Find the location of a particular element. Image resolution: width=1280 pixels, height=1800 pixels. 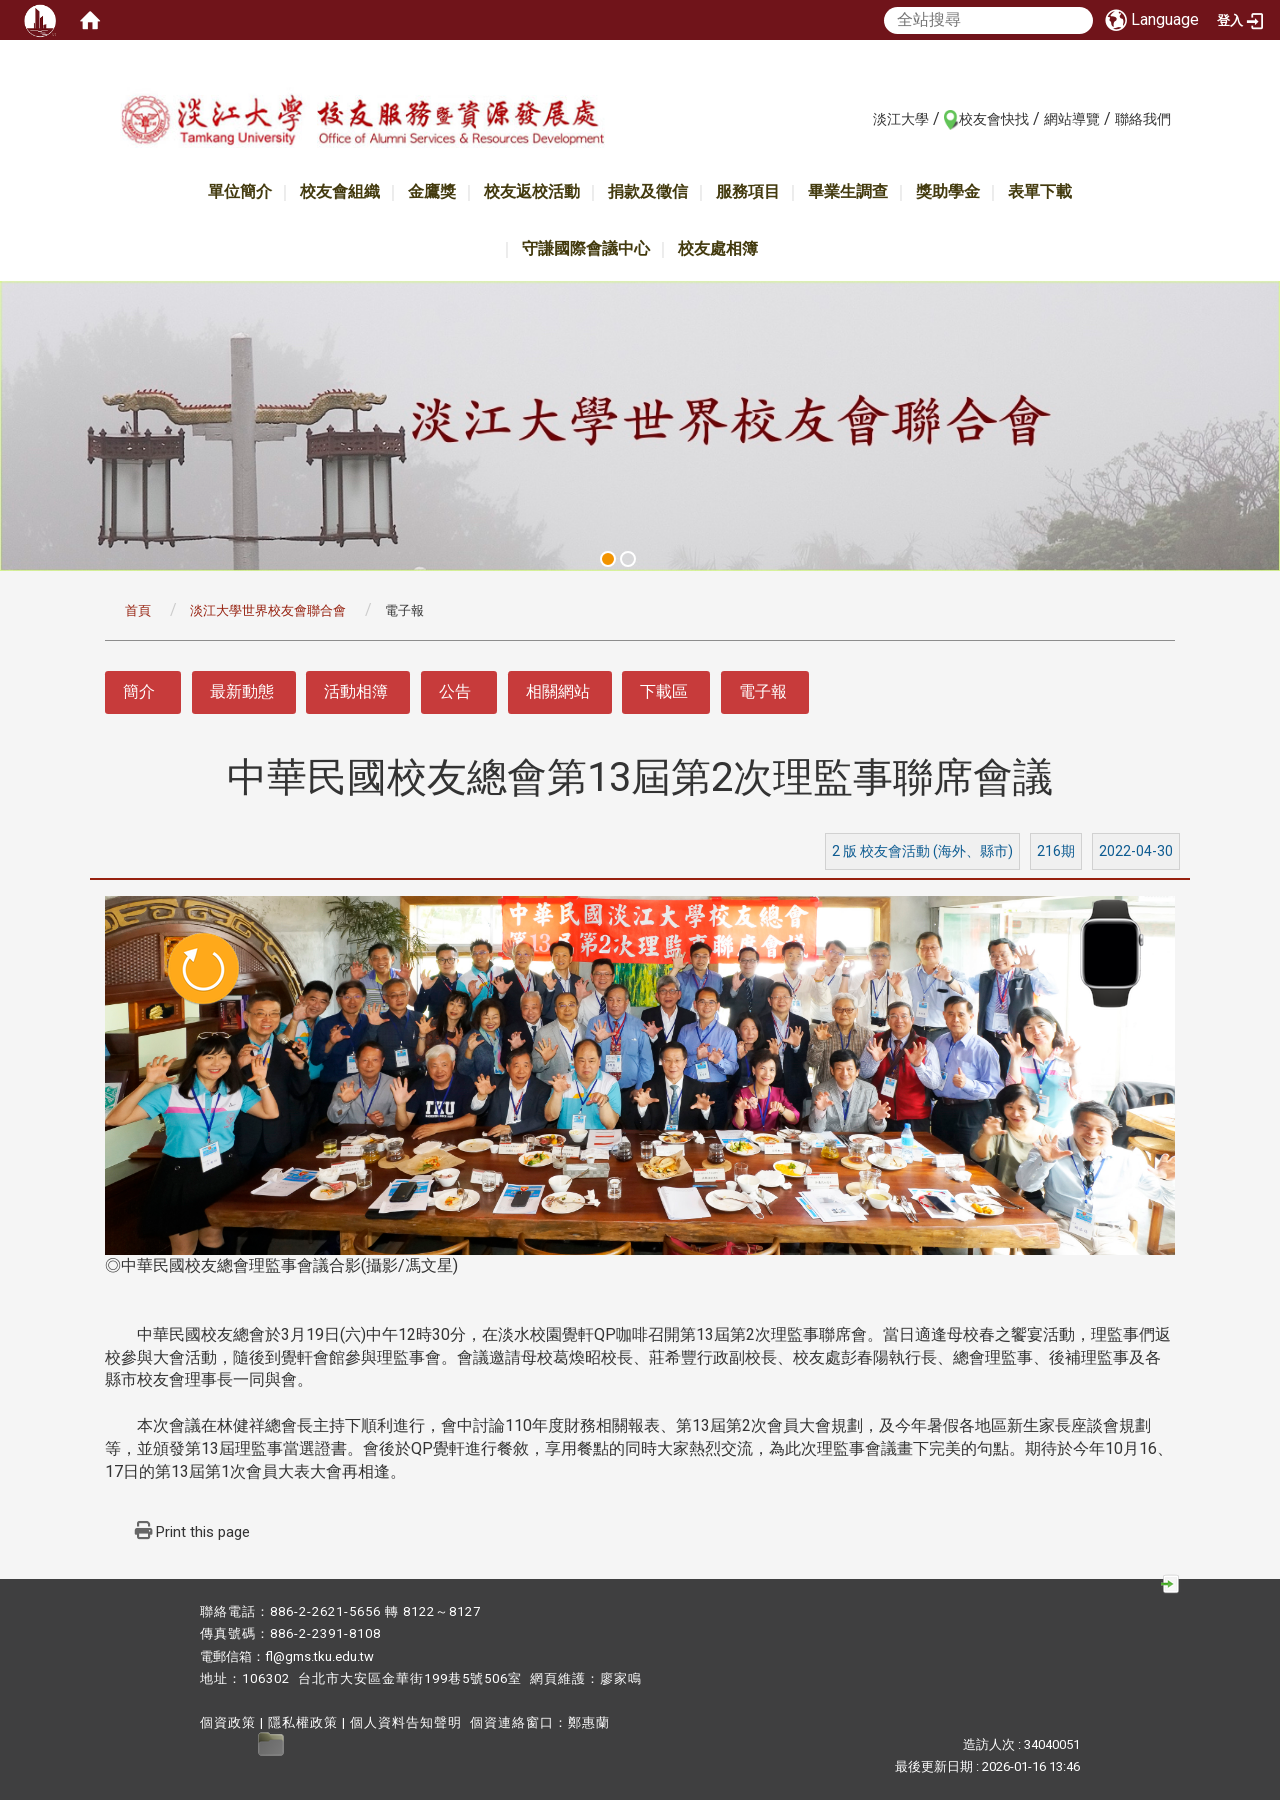

manage your connected Apple Watch SE is located at coordinates (1110, 953).